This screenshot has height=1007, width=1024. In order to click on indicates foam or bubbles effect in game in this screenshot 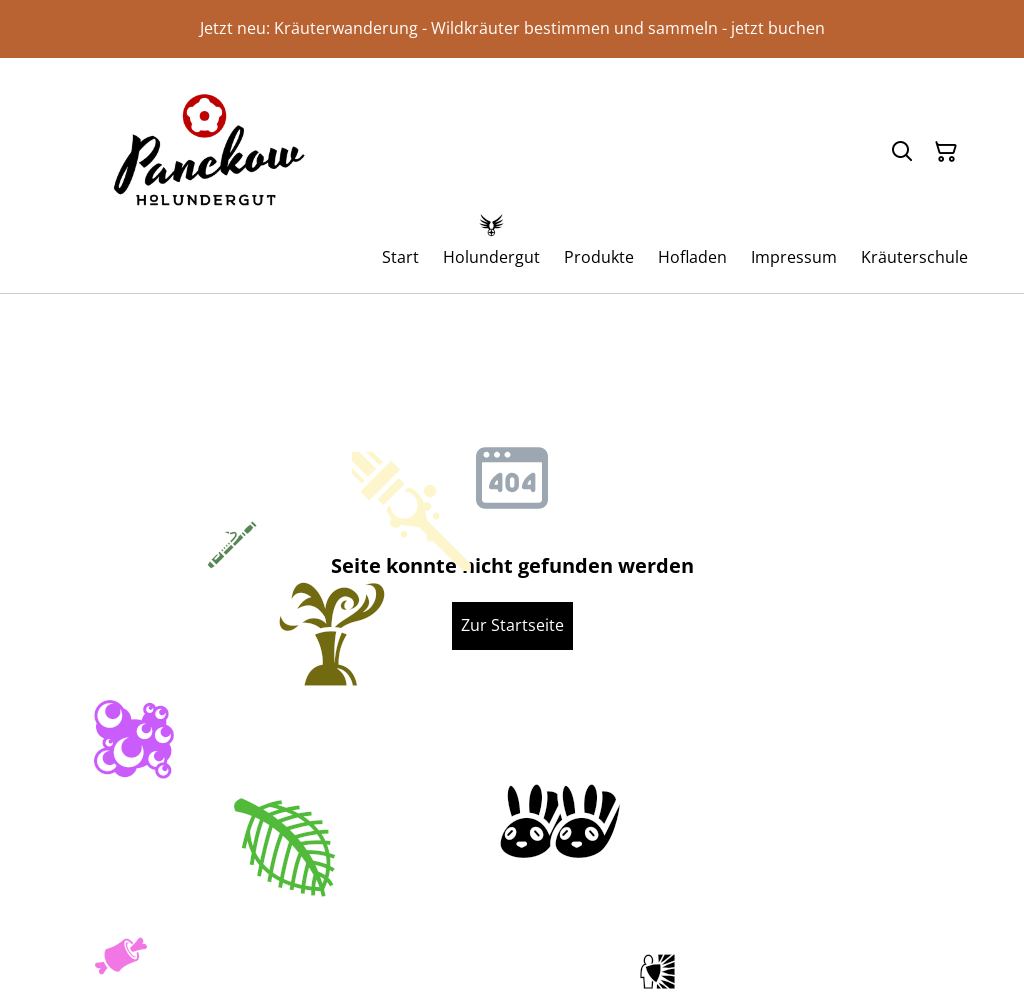, I will do `click(133, 740)`.